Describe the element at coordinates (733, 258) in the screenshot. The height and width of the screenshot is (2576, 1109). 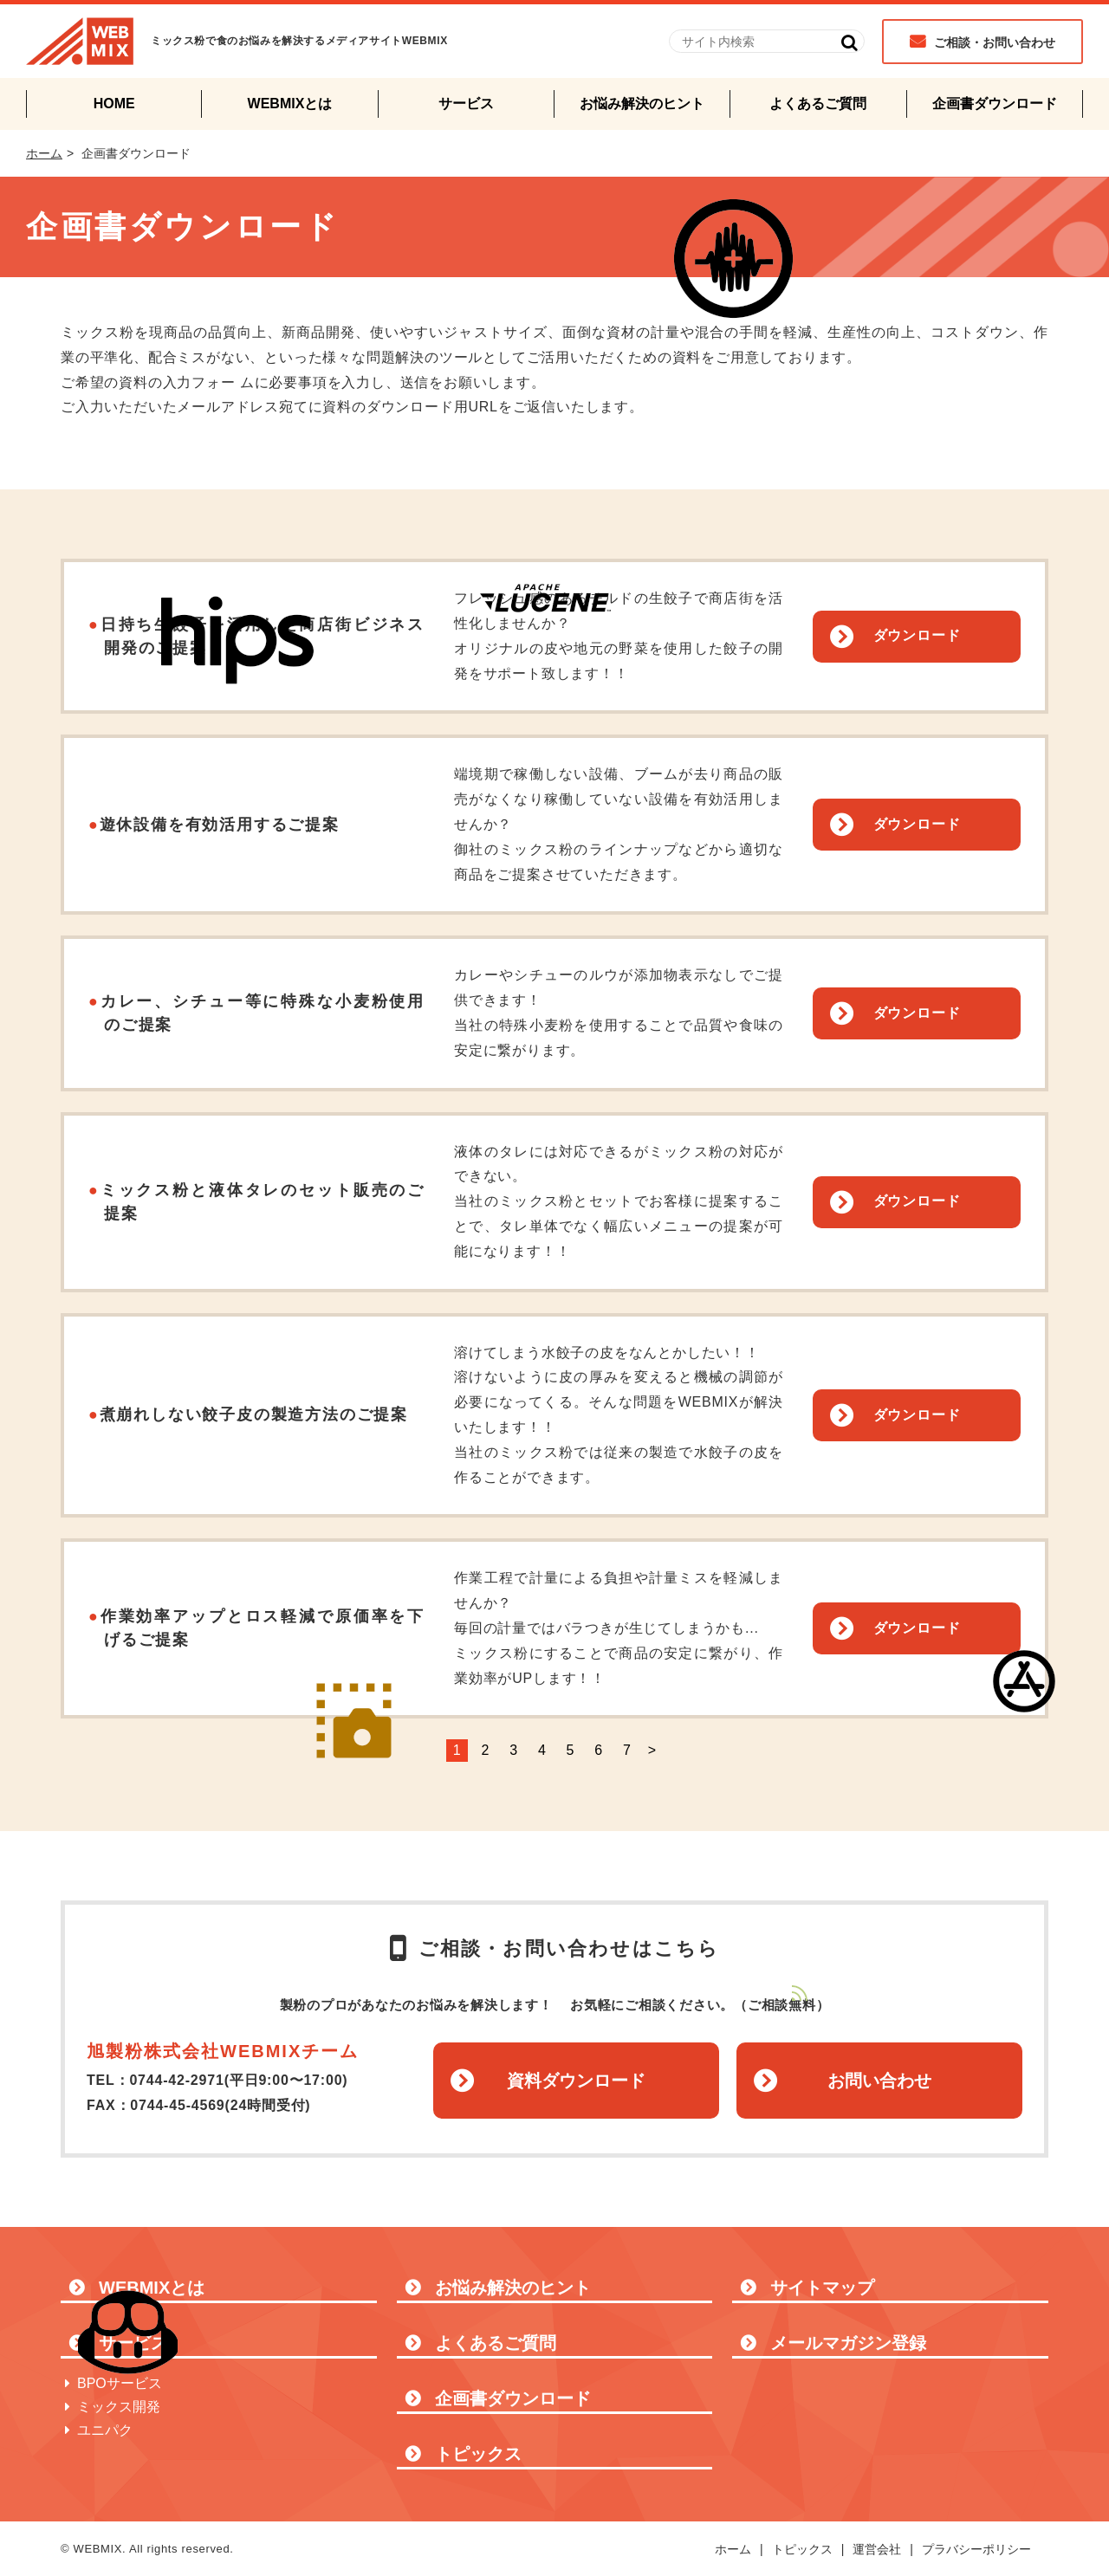
I see `creative commons sampling plus license indicator` at that location.